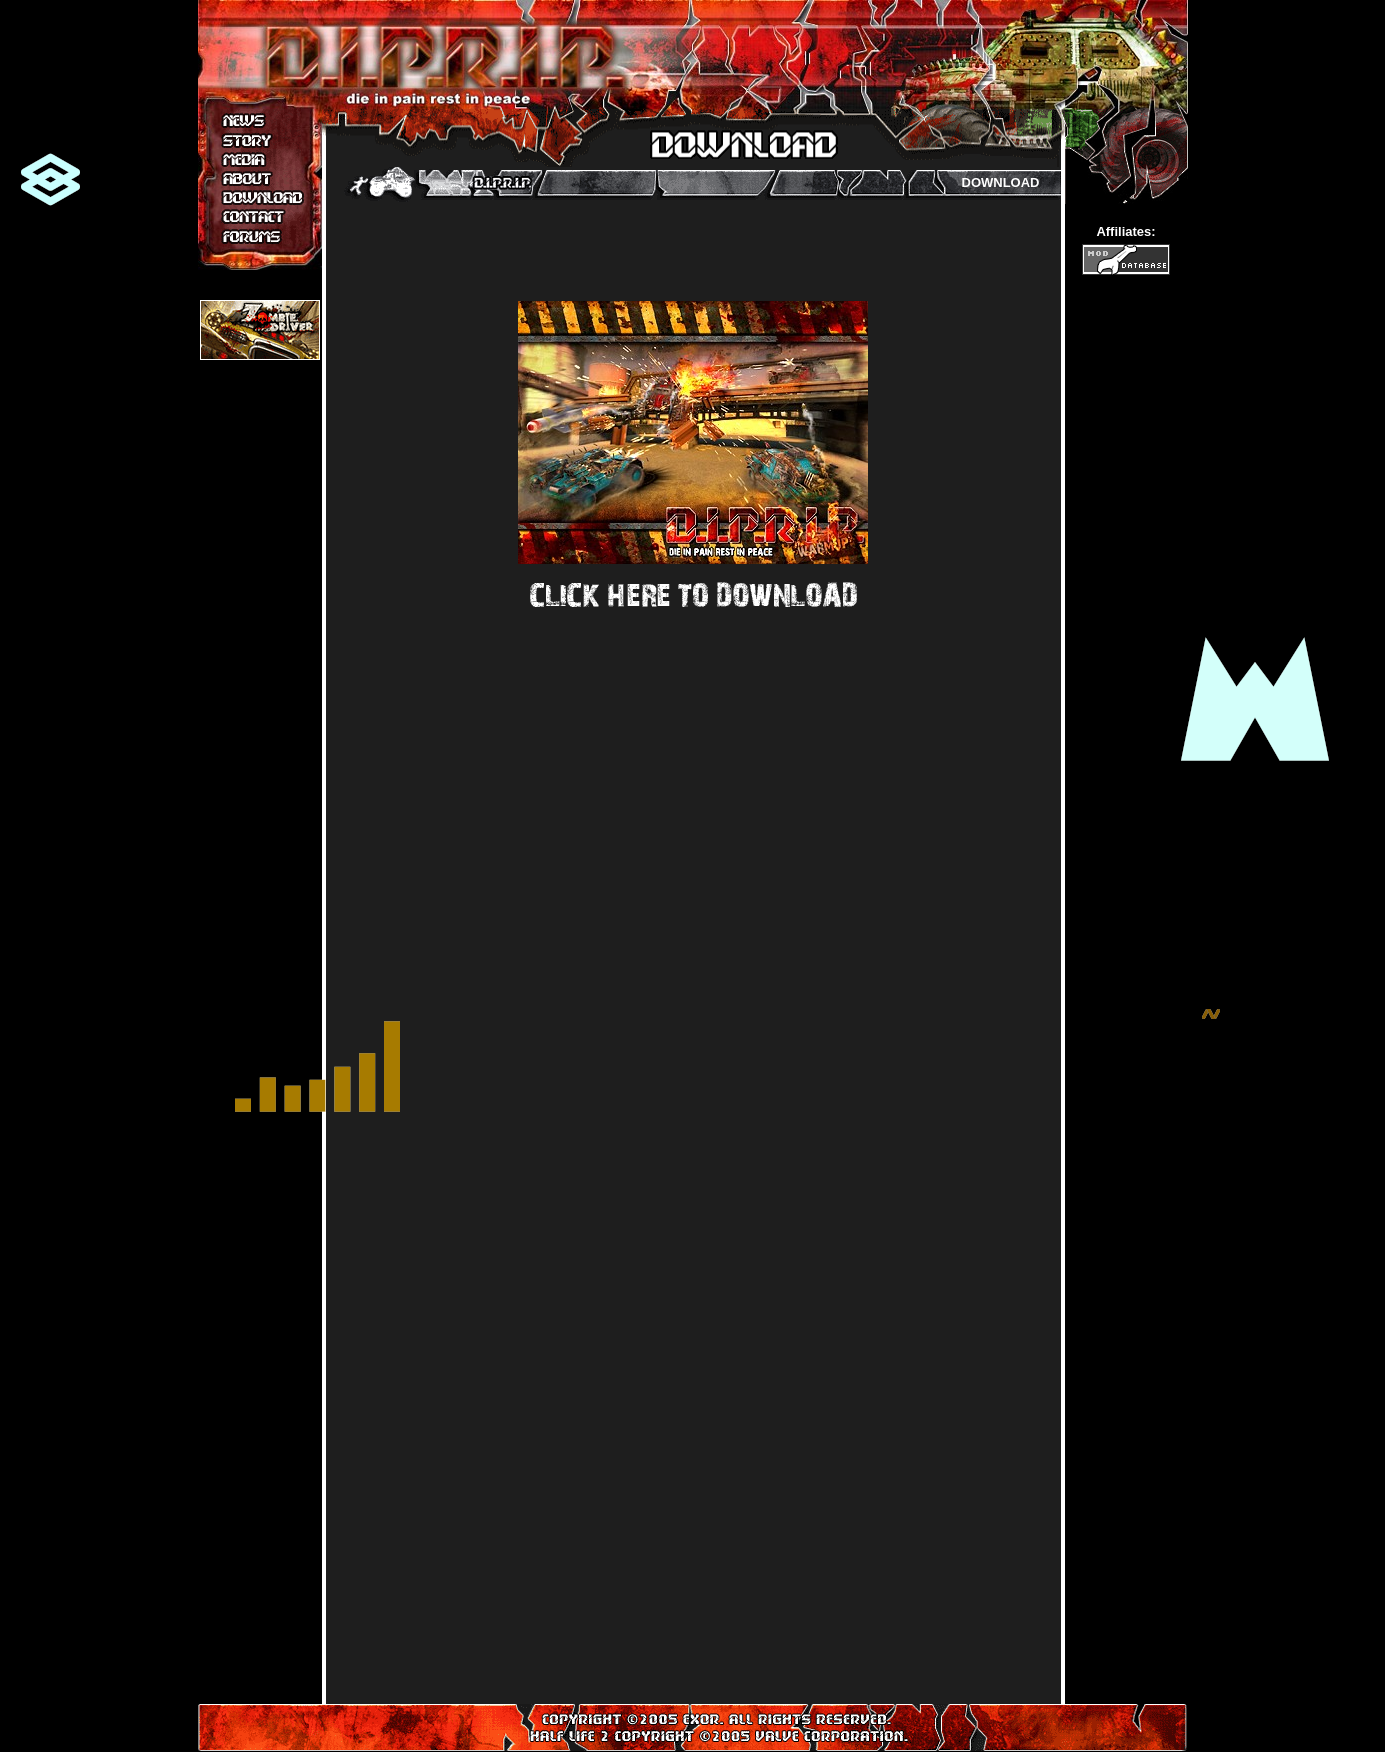  I want to click on gradio logo - open source machine learning interface framework, so click(50, 179).